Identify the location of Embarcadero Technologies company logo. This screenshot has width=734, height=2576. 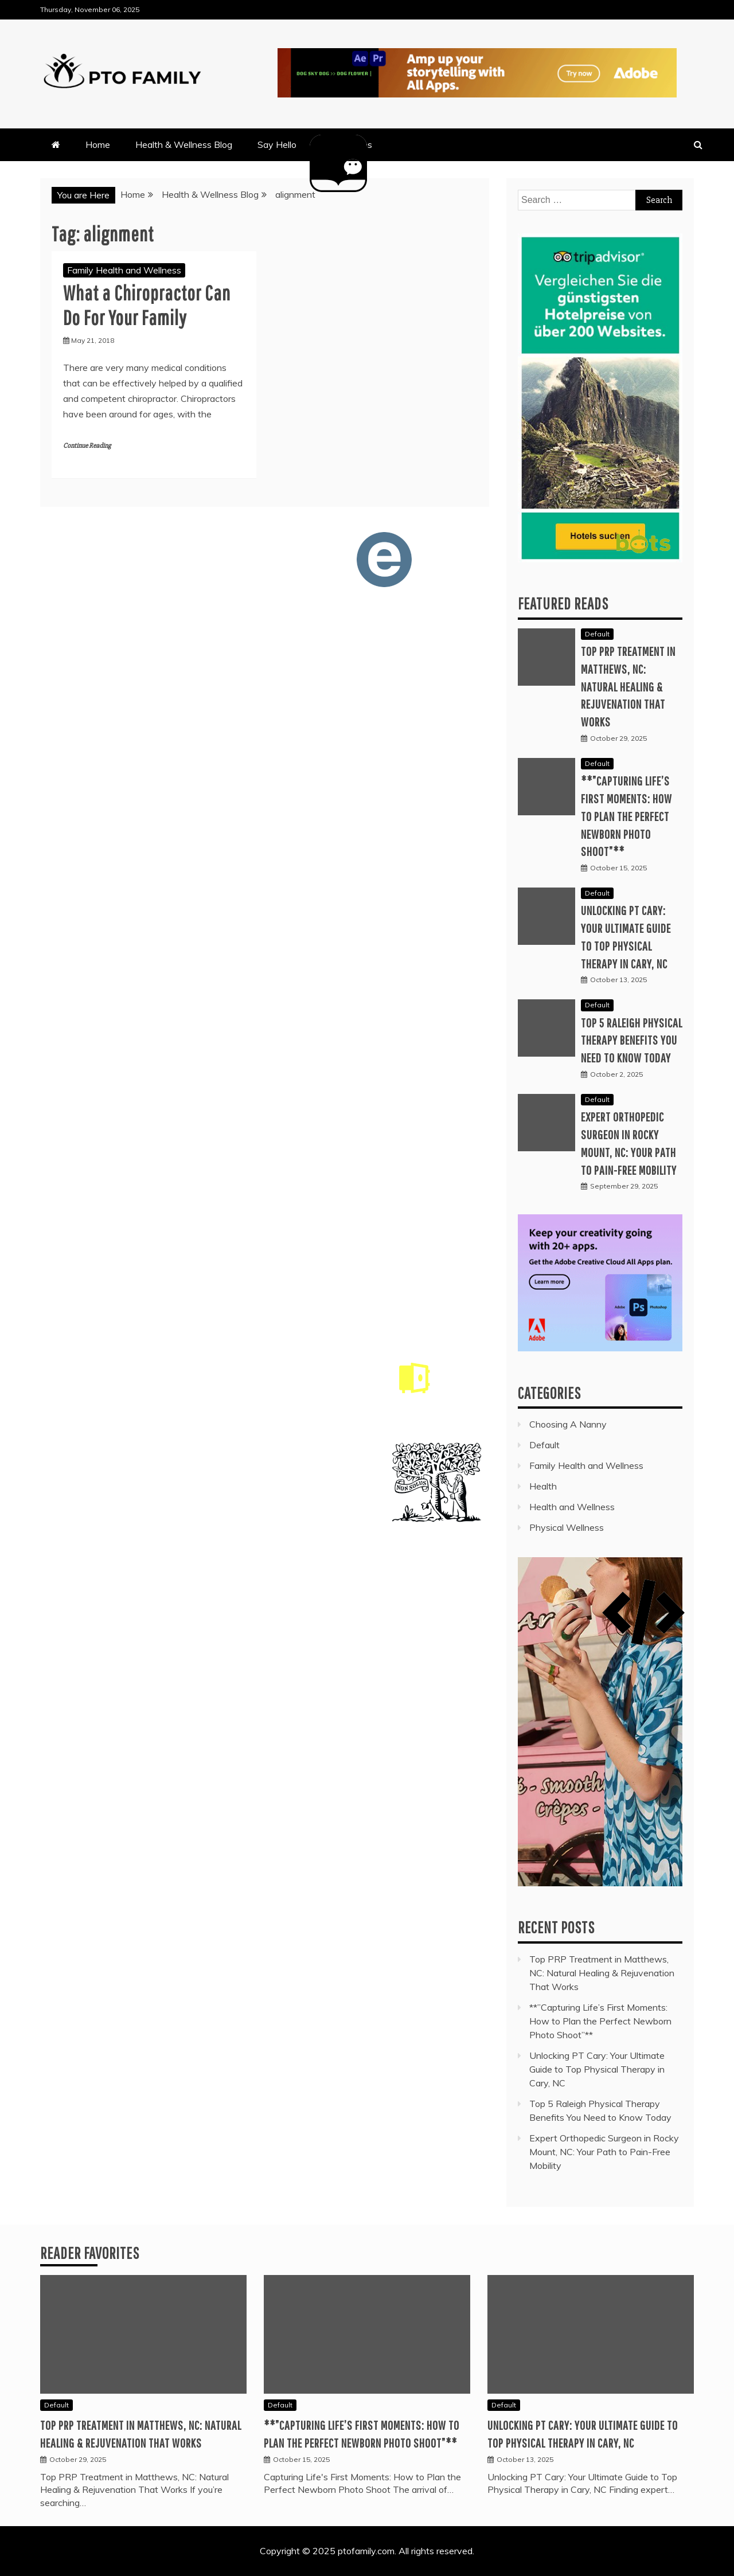
(384, 560).